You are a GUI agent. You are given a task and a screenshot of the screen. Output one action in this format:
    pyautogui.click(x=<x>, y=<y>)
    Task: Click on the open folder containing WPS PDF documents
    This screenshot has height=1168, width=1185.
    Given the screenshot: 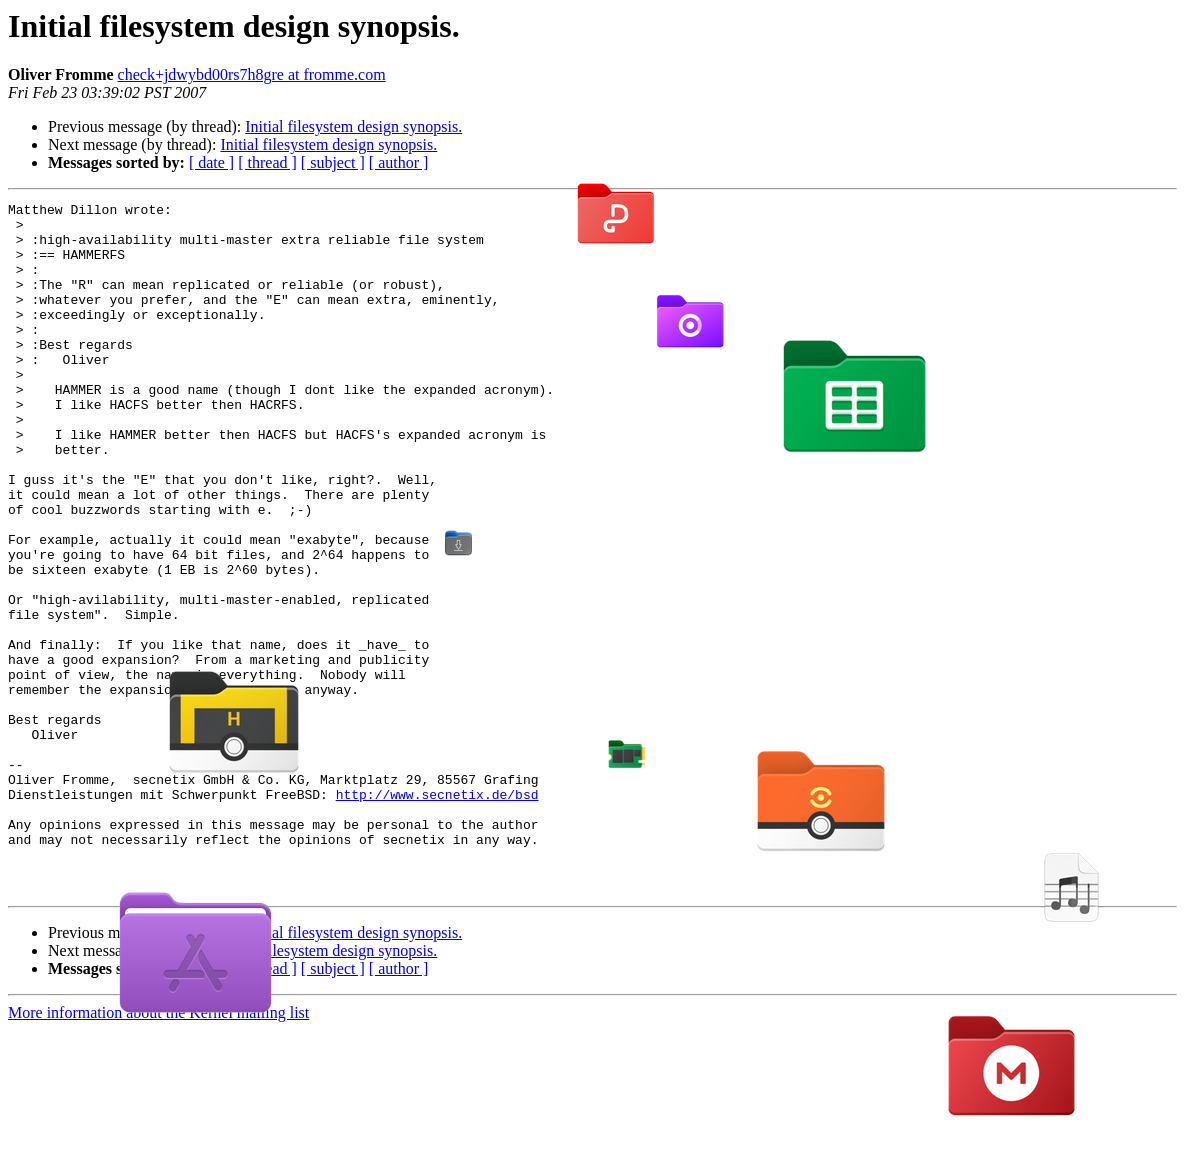 What is the action you would take?
    pyautogui.click(x=615, y=215)
    